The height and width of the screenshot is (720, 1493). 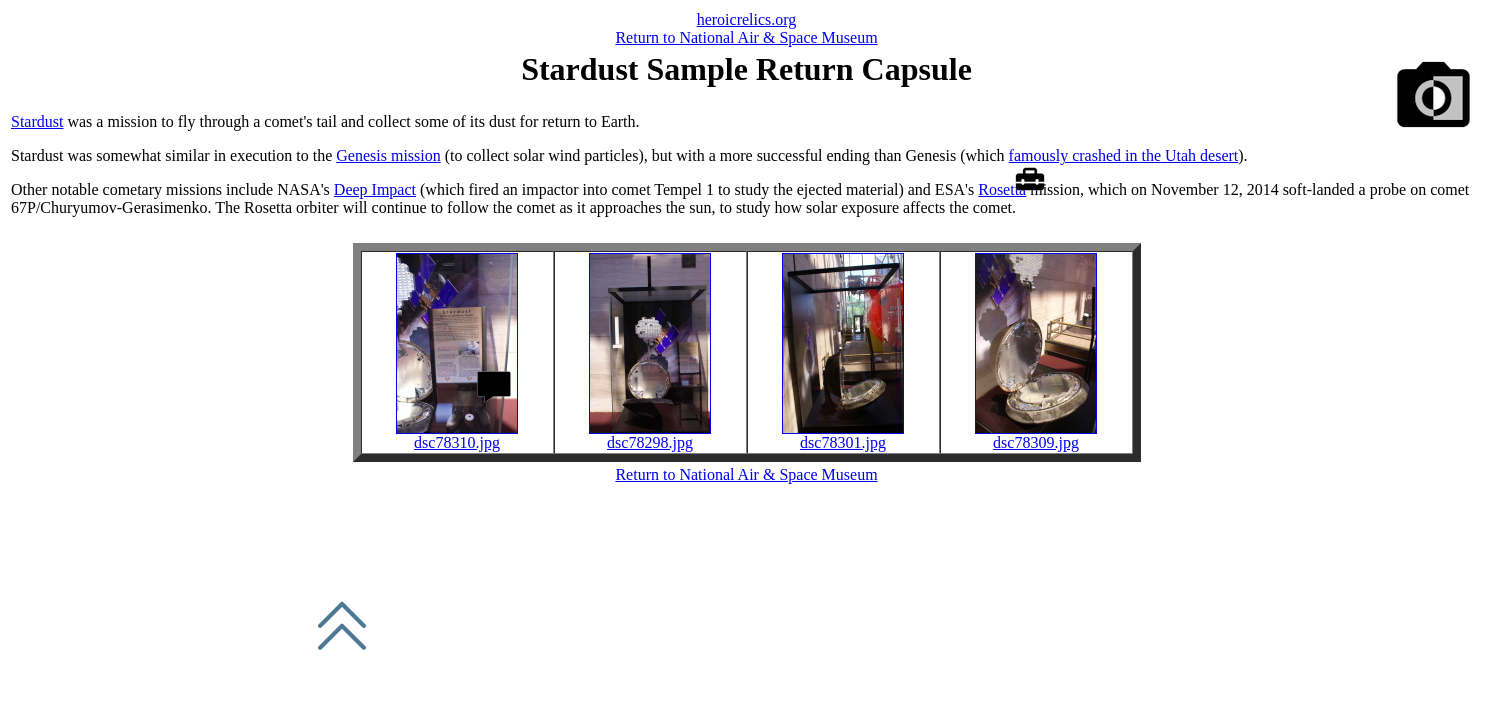 I want to click on scroll to top of page, so click(x=342, y=628).